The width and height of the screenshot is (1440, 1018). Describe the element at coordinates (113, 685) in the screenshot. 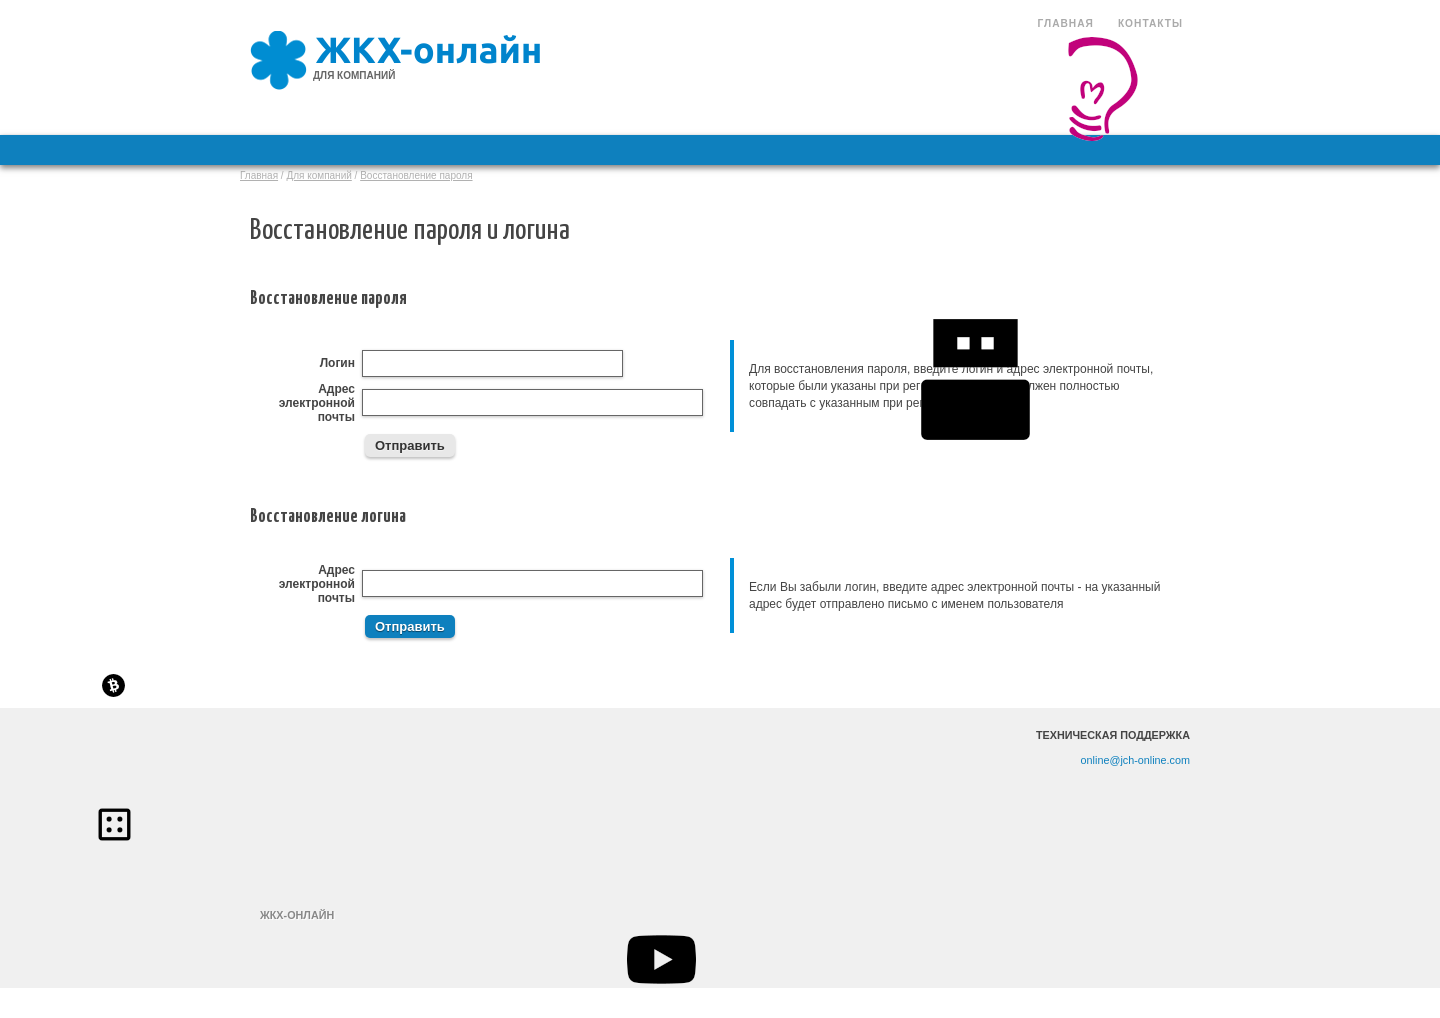

I see `bitcoin cash cryptocurrency logo` at that location.